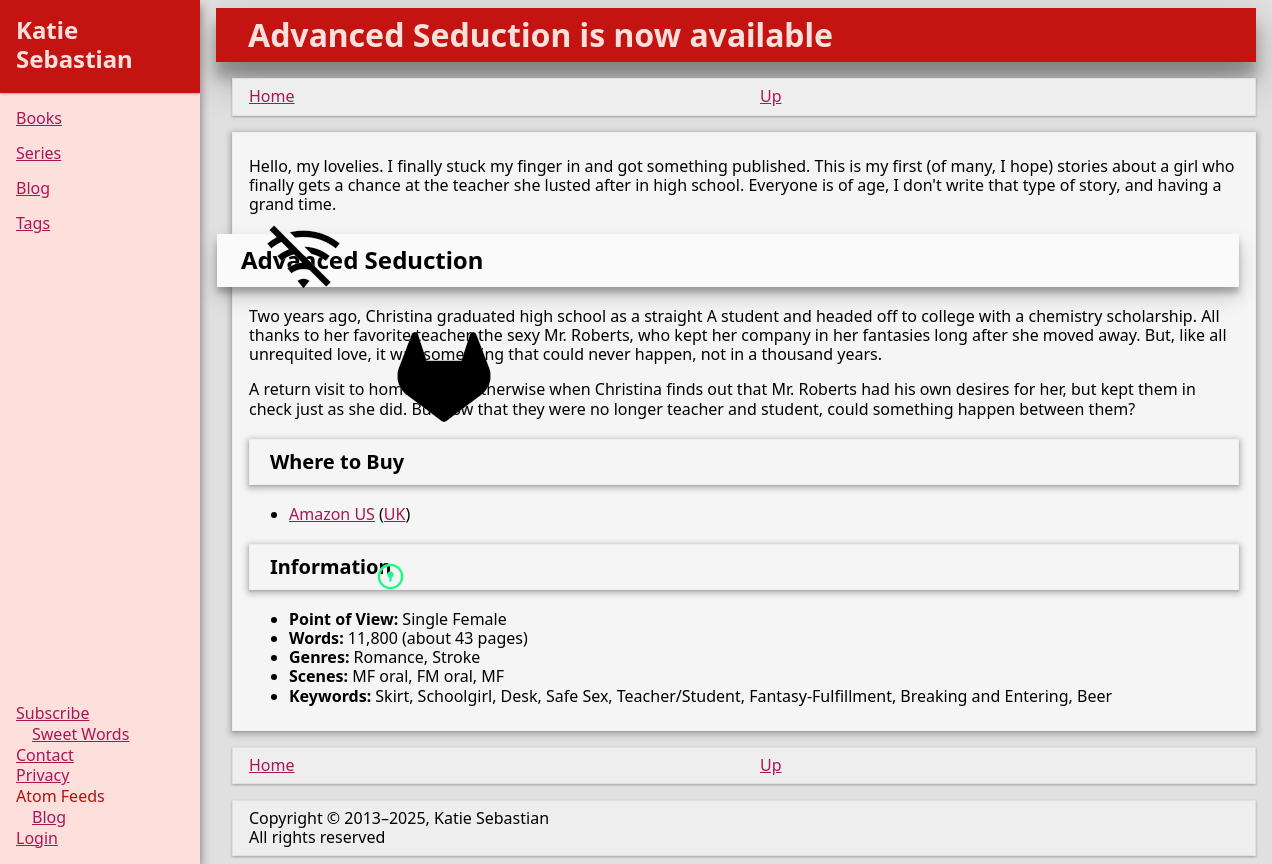 Image resolution: width=1272 pixels, height=864 pixels. What do you see at coordinates (390, 576) in the screenshot?
I see `lock or secure a room` at bounding box center [390, 576].